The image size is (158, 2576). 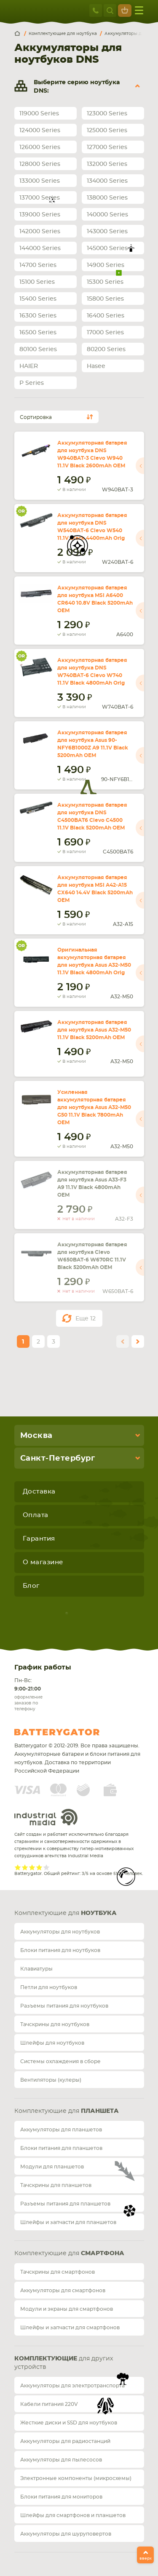 What do you see at coordinates (119, 273) in the screenshot?
I see `roll the dice` at bounding box center [119, 273].